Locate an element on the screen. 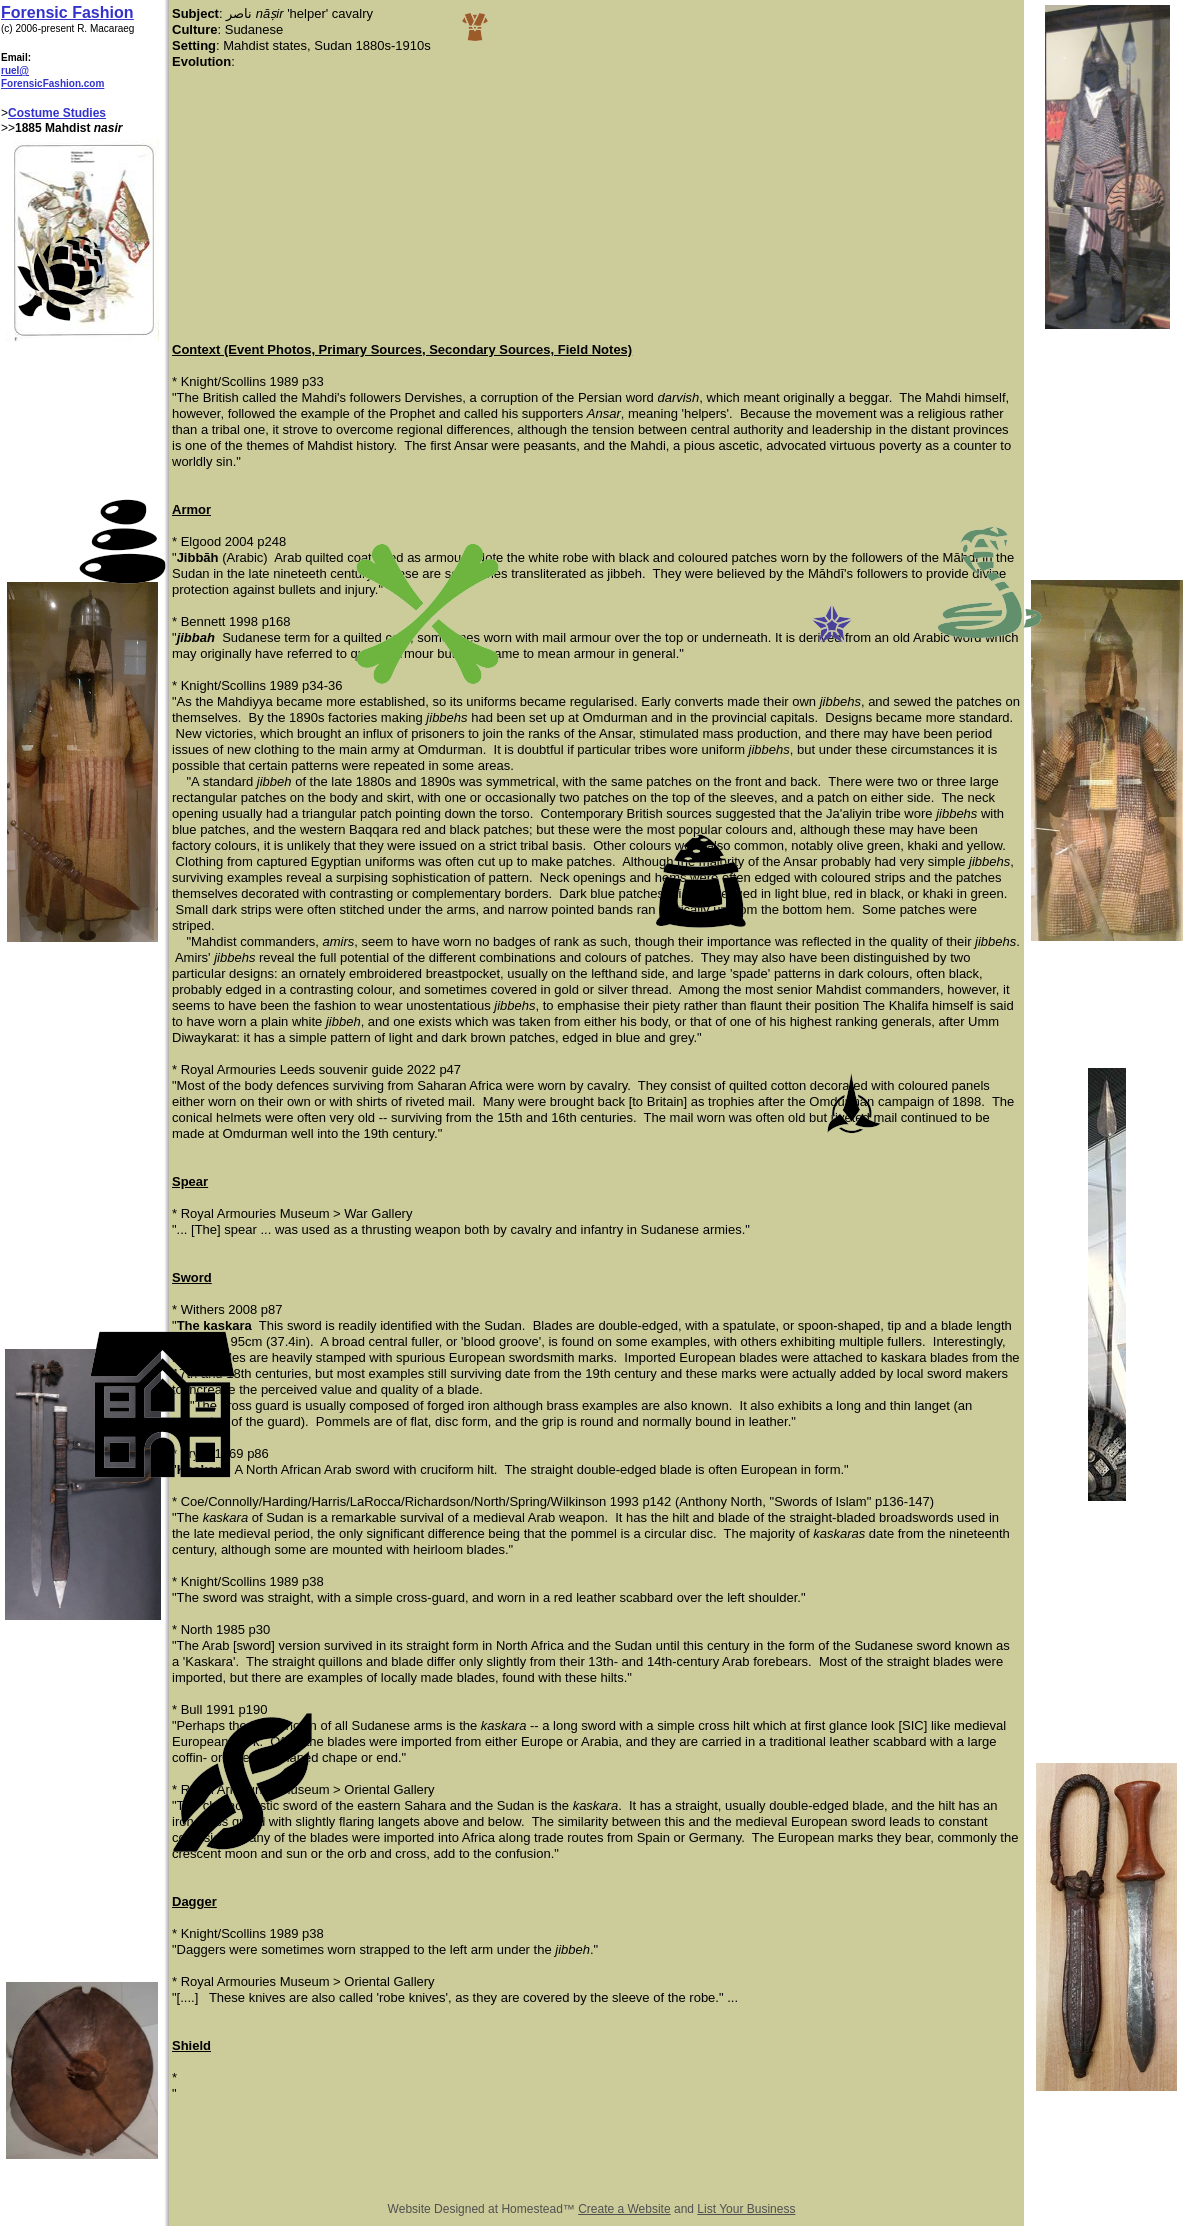  access meditation or mindfulness features is located at coordinates (122, 531).